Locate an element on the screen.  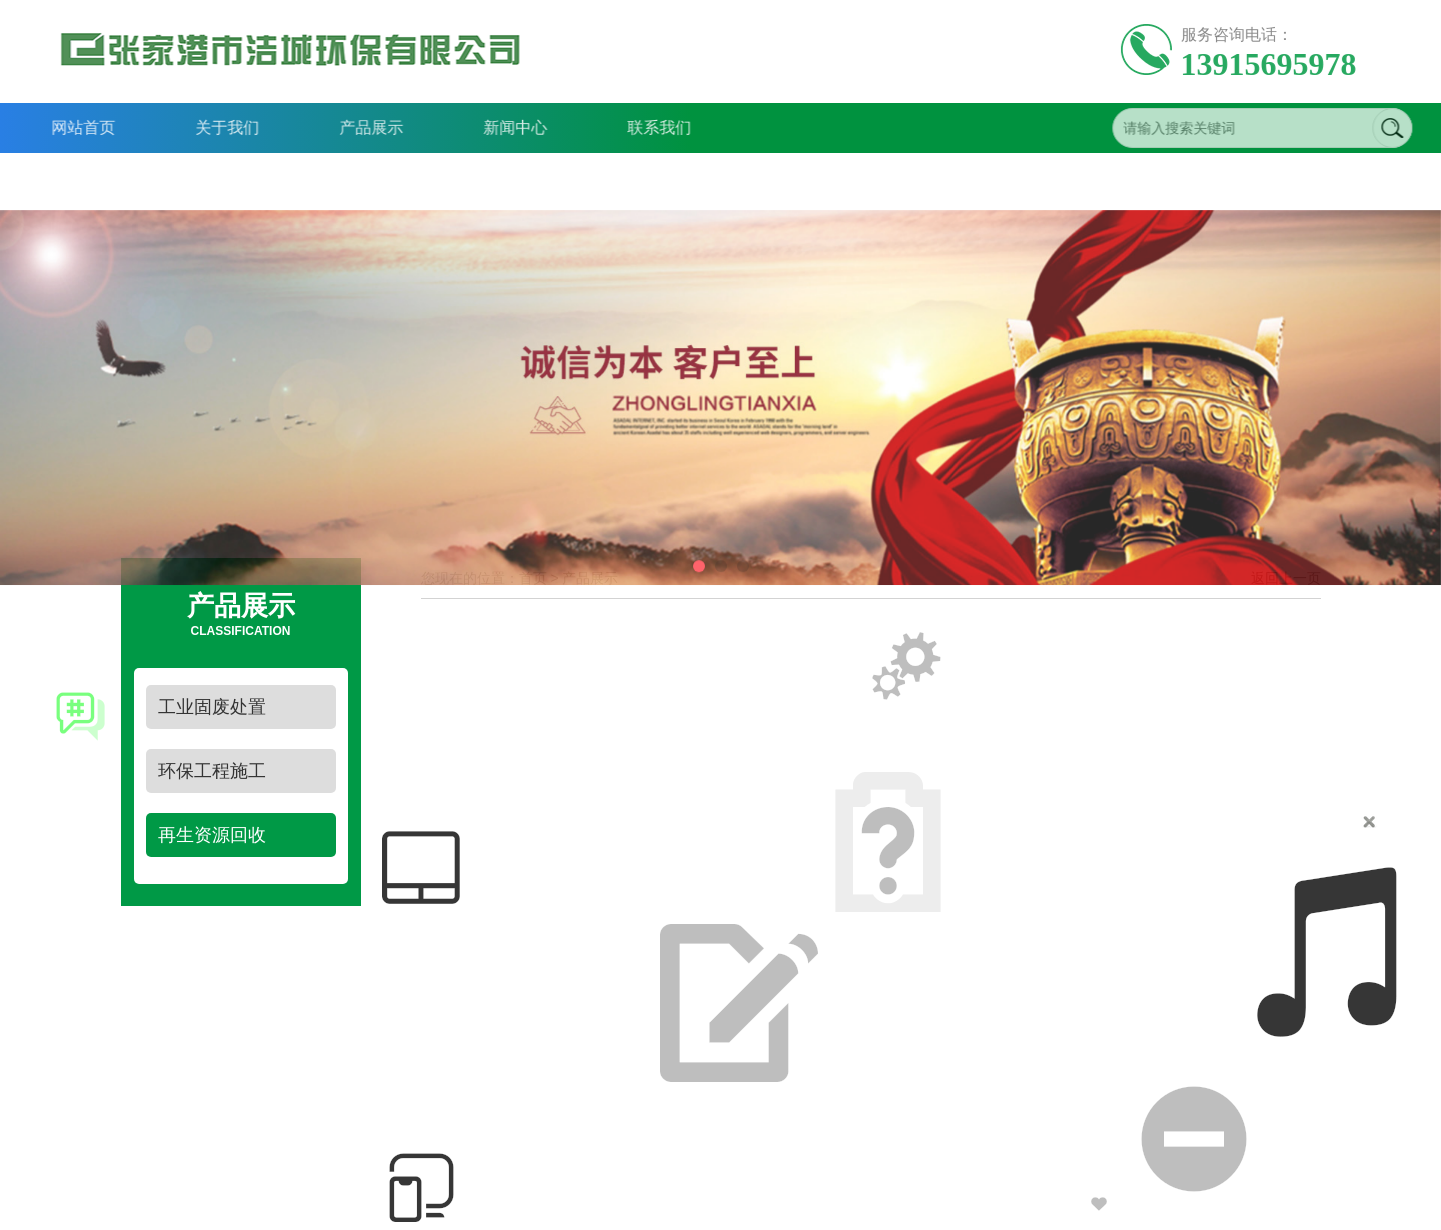
indicates an error or failed action is located at coordinates (1194, 1139).